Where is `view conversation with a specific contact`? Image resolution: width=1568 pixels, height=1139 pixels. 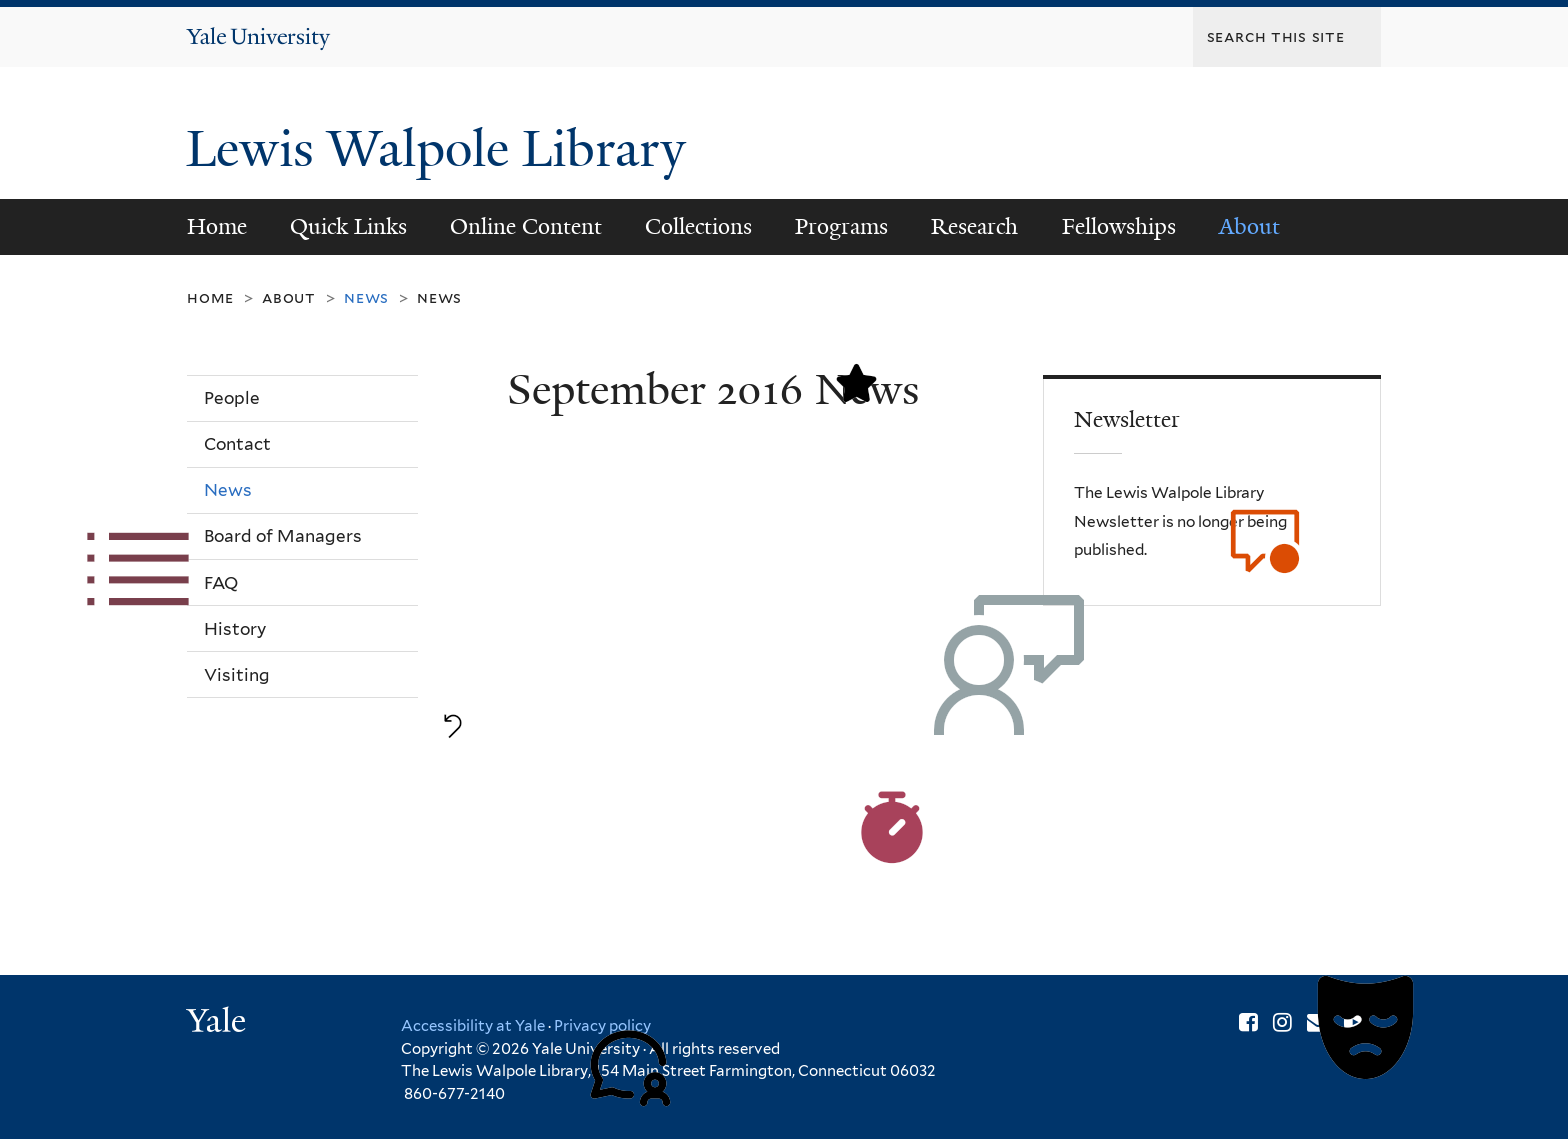 view conversation with a specific contact is located at coordinates (628, 1064).